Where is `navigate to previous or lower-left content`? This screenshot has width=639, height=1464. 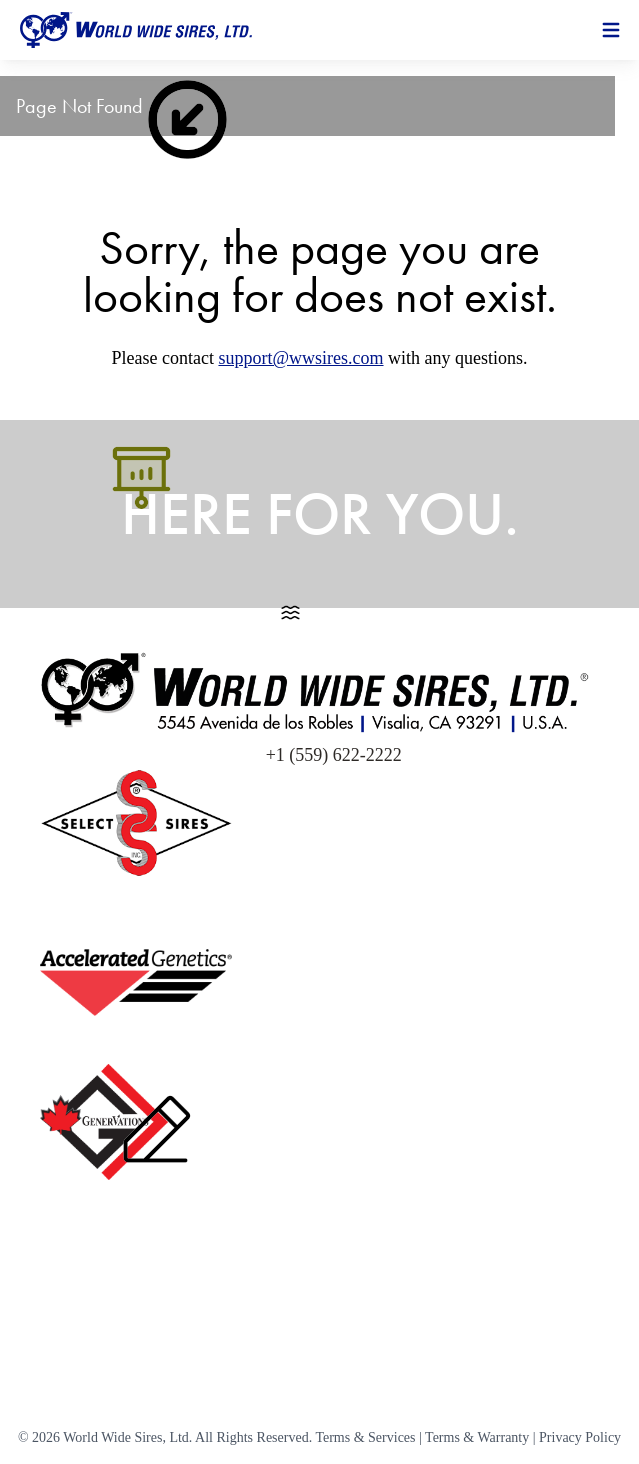 navigate to previous or lower-left content is located at coordinates (187, 119).